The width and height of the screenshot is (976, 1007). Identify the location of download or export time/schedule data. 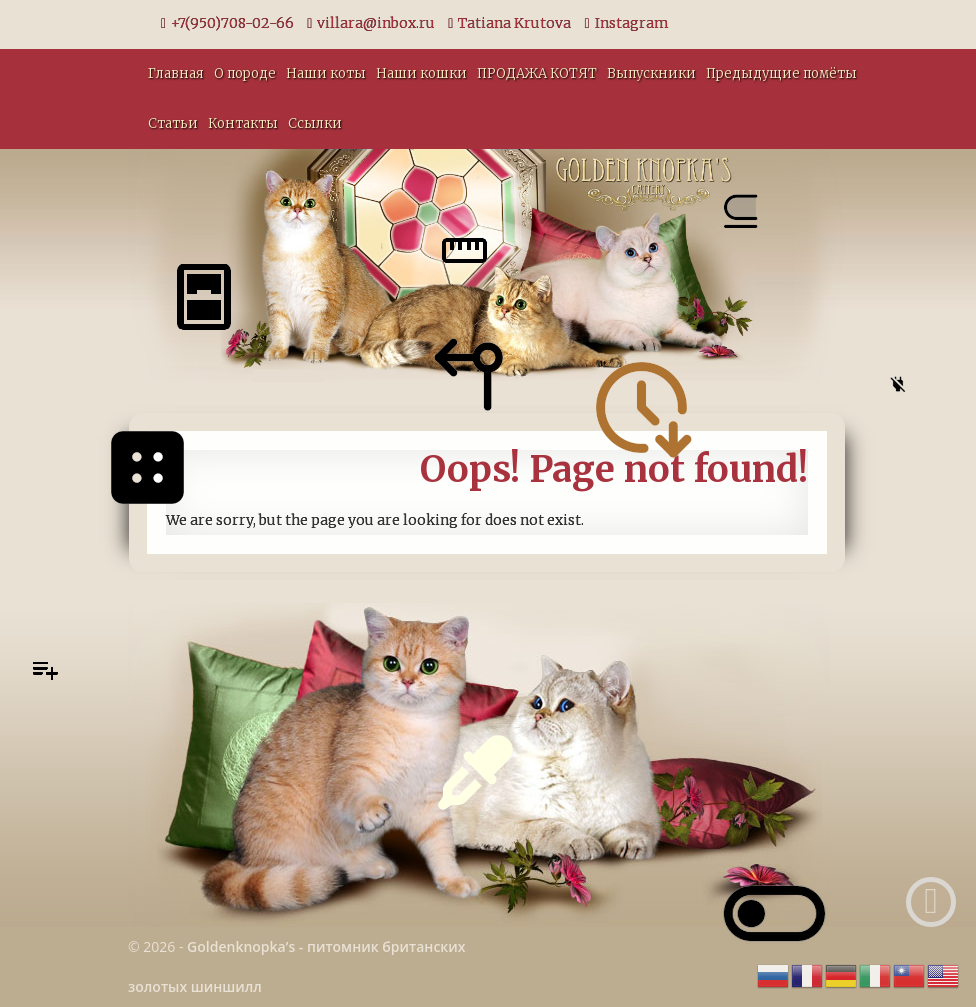
(641, 407).